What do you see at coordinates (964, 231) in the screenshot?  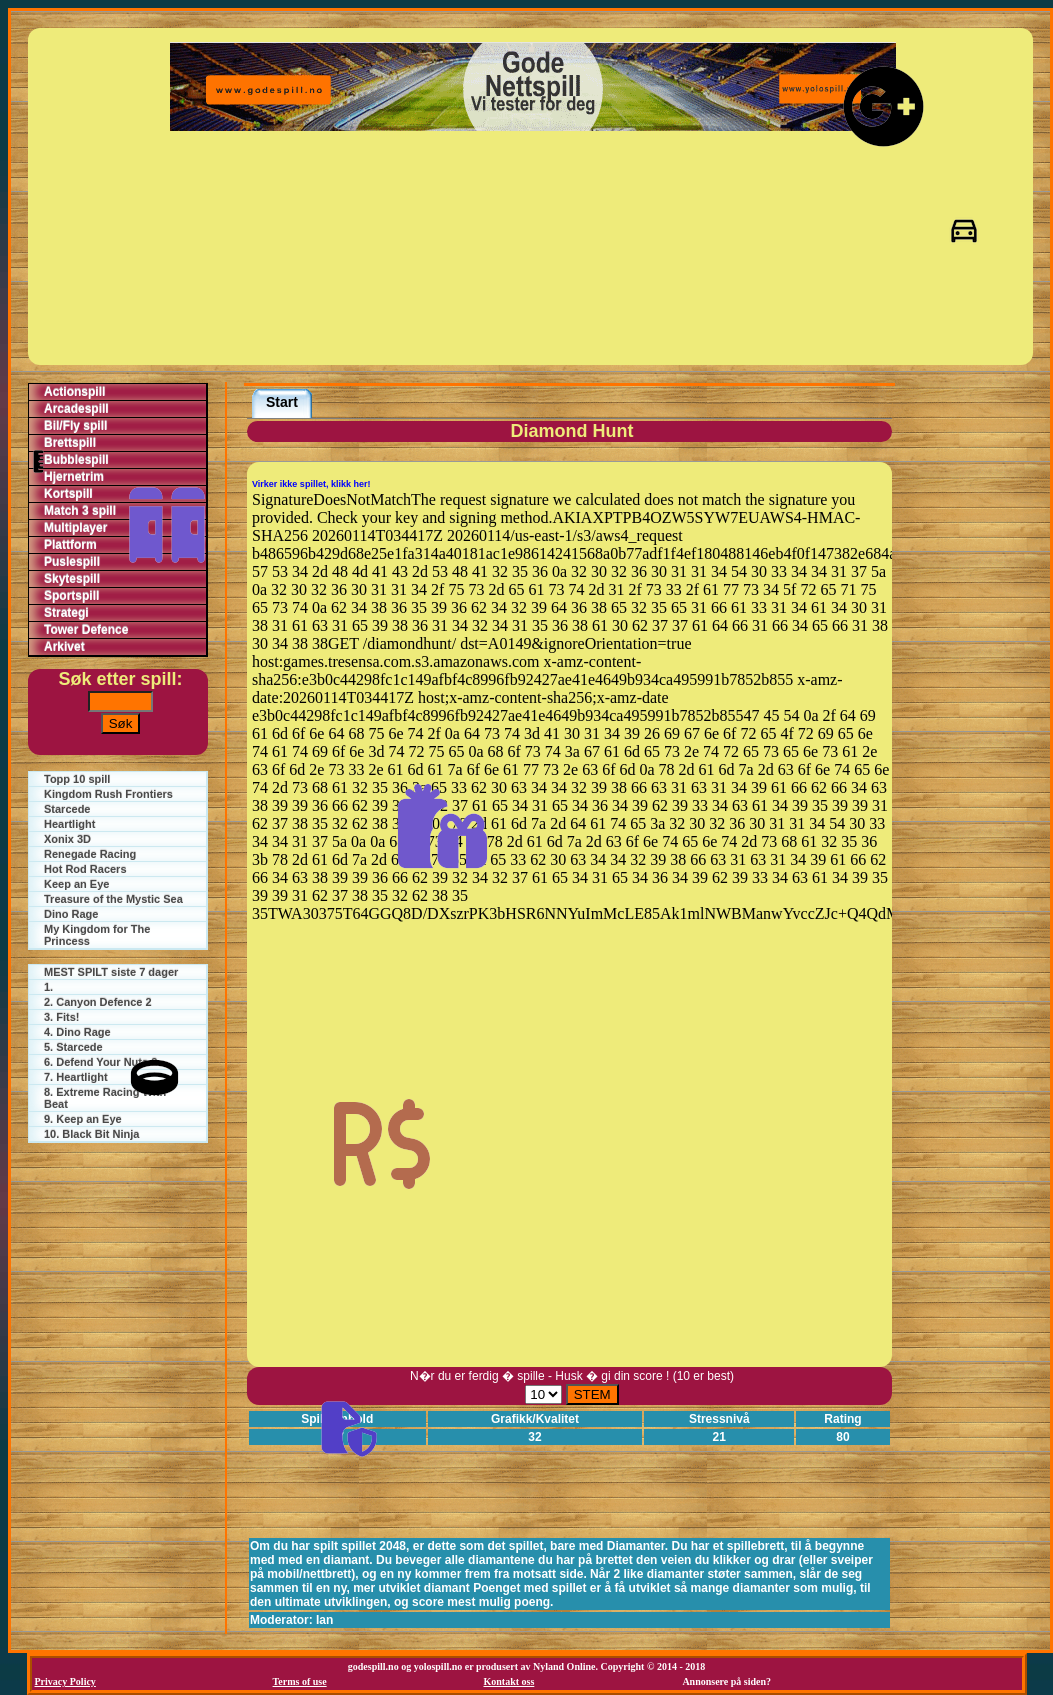 I see `view estimated time of arrival for your drive` at bounding box center [964, 231].